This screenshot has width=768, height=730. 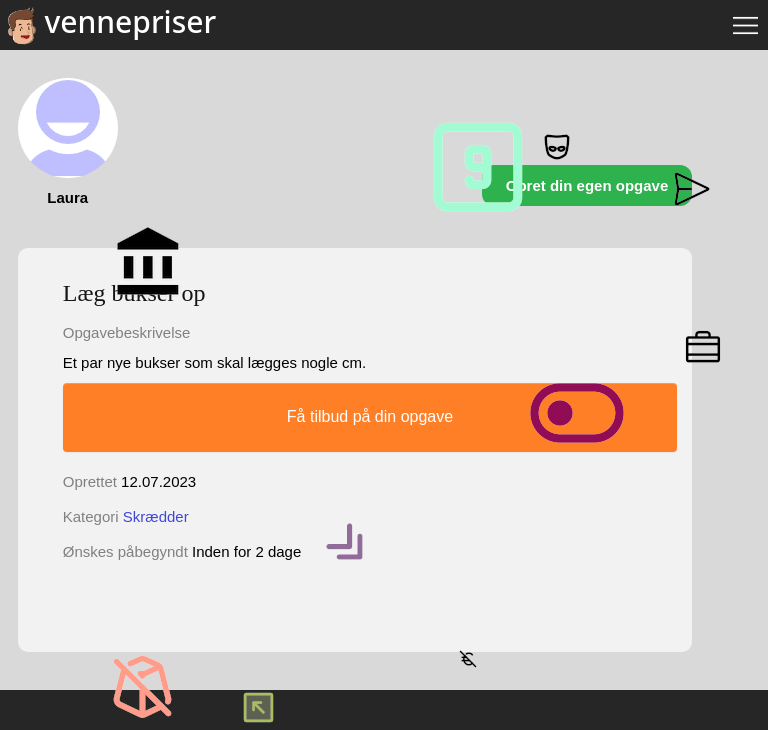 I want to click on send a message or comment, so click(x=692, y=189).